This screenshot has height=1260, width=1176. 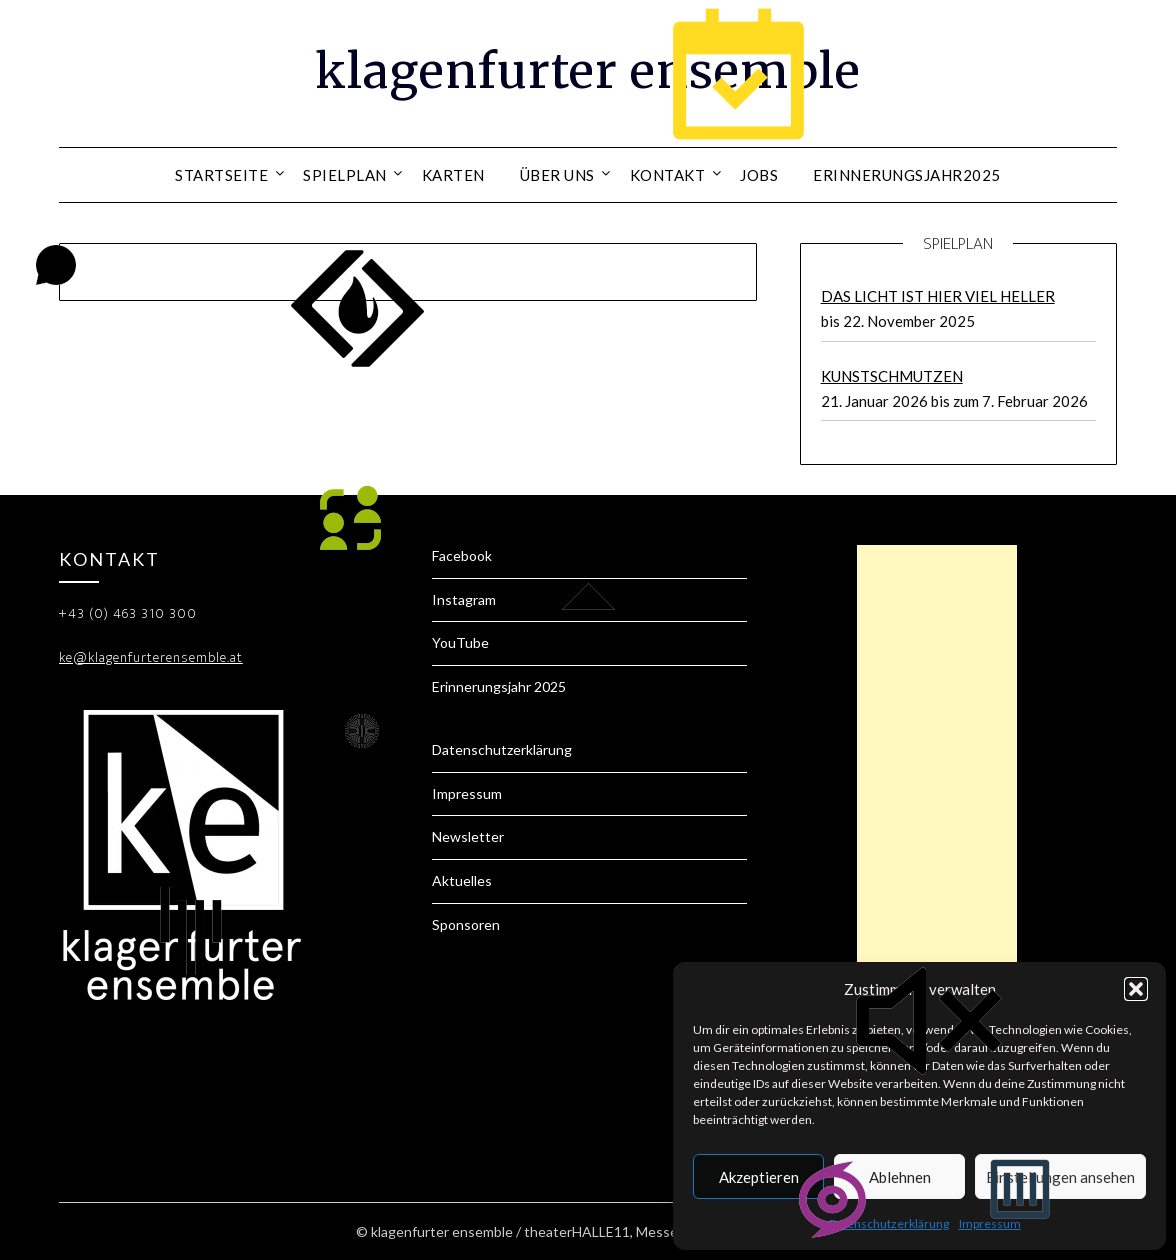 I want to click on open prezi presentation software, so click(x=362, y=731).